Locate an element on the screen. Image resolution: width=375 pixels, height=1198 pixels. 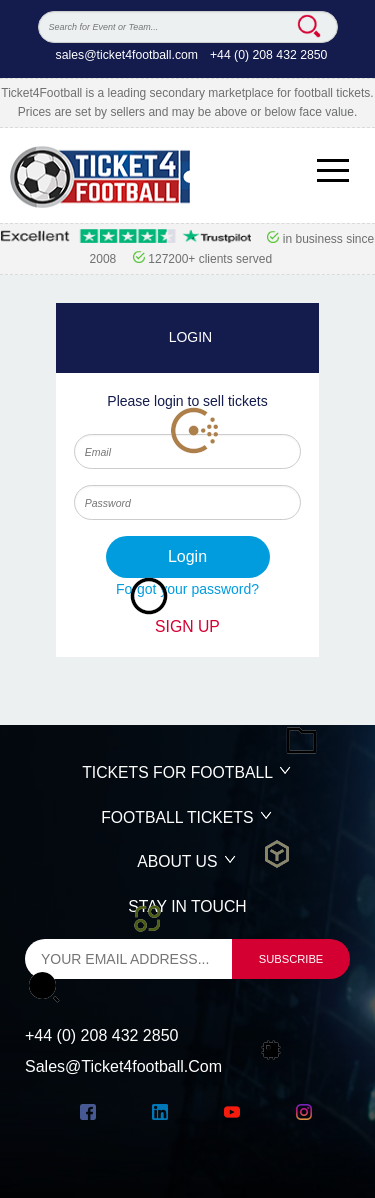
open folder to view files is located at coordinates (301, 740).